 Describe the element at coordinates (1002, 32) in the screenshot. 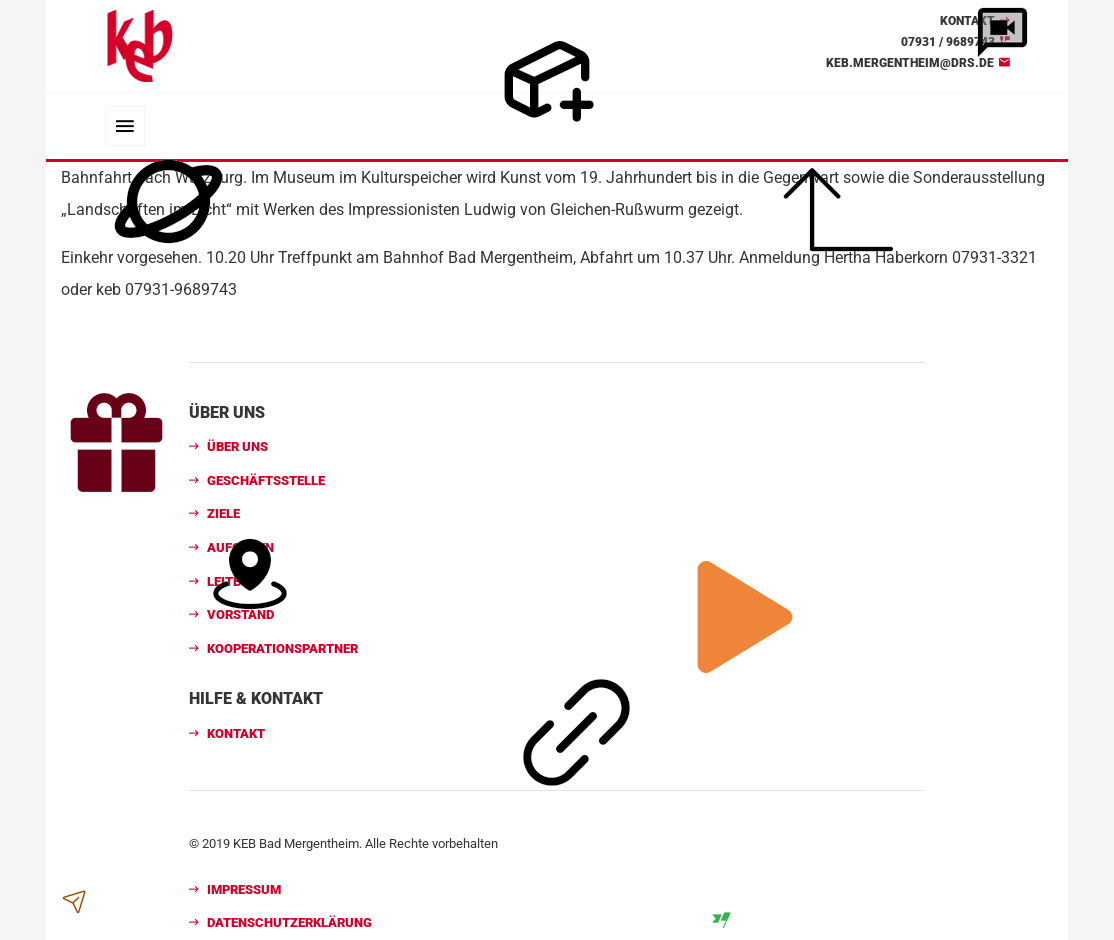

I see `start a video chat conversation` at that location.